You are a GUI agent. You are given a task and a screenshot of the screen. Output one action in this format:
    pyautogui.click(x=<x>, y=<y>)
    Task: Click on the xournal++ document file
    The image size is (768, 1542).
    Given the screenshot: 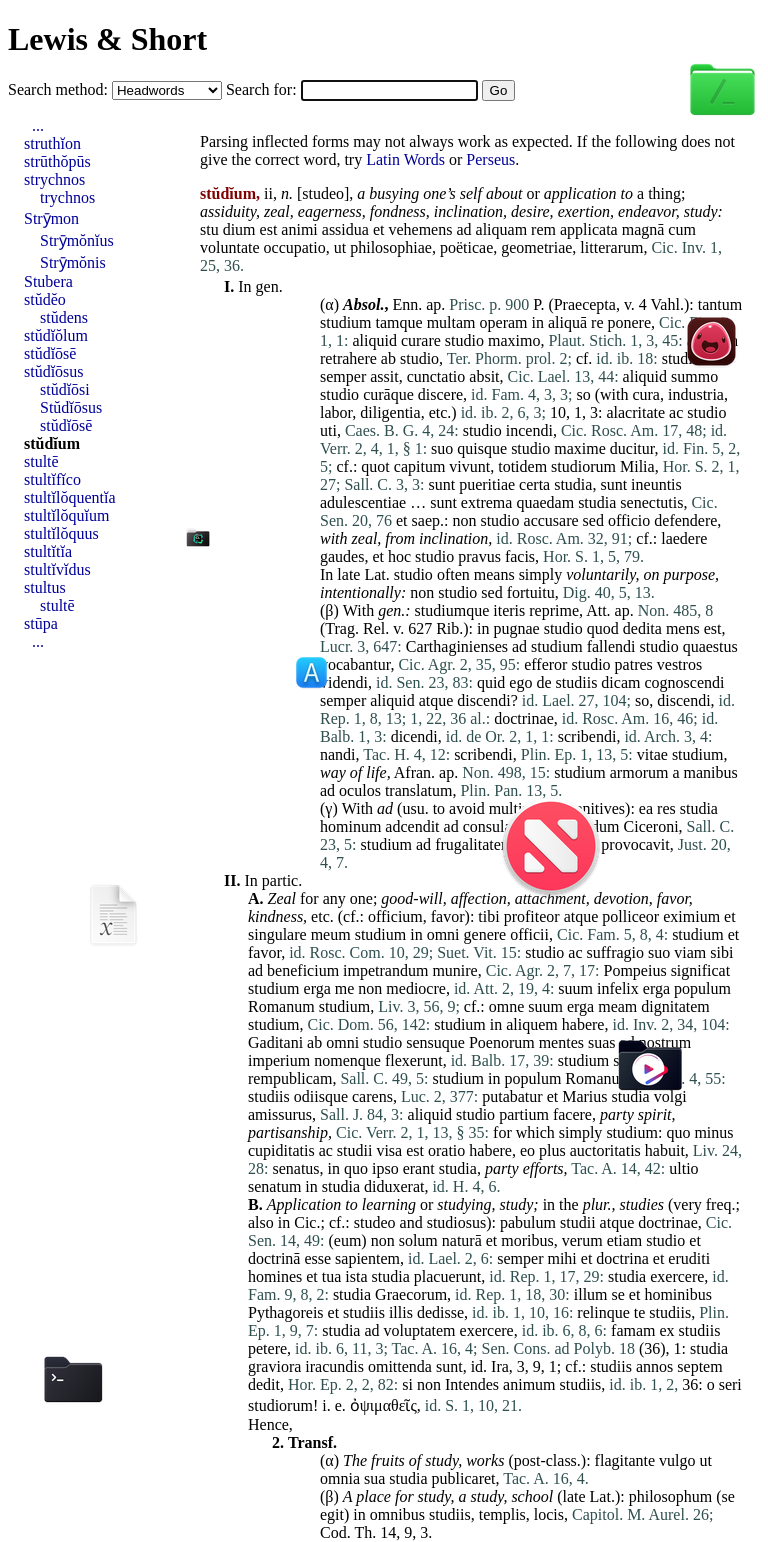 What is the action you would take?
    pyautogui.click(x=113, y=915)
    